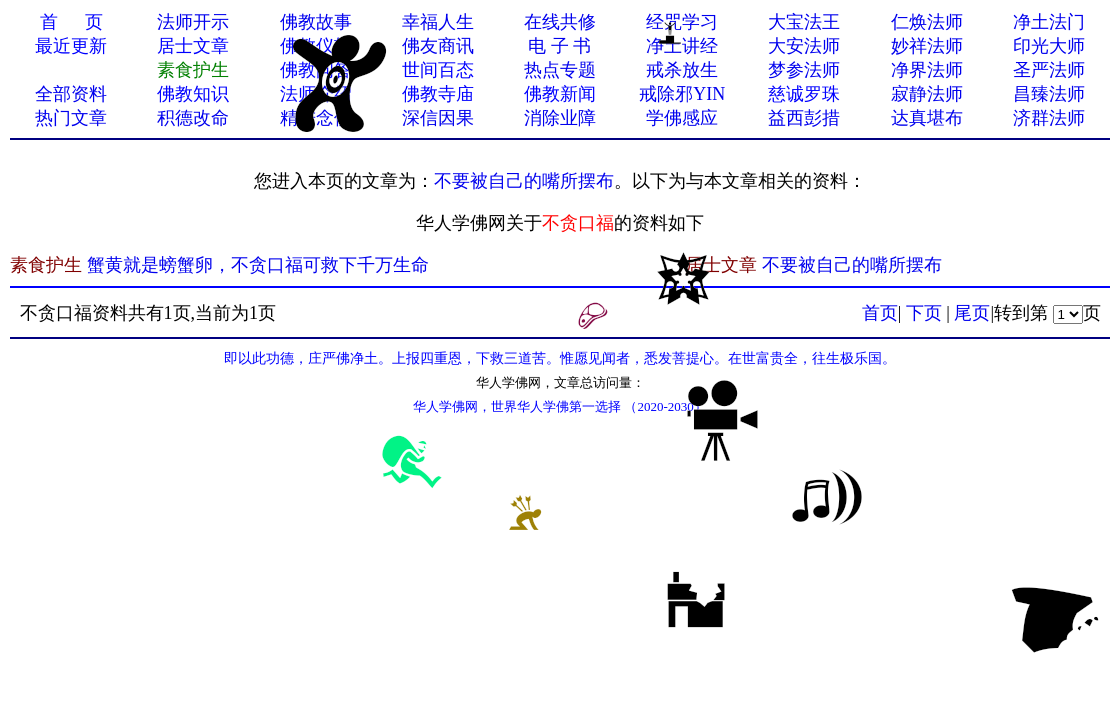 Image resolution: width=1112 pixels, height=720 pixels. What do you see at coordinates (525, 512) in the screenshot?
I see `indicates defeated enemy or fallen character` at bounding box center [525, 512].